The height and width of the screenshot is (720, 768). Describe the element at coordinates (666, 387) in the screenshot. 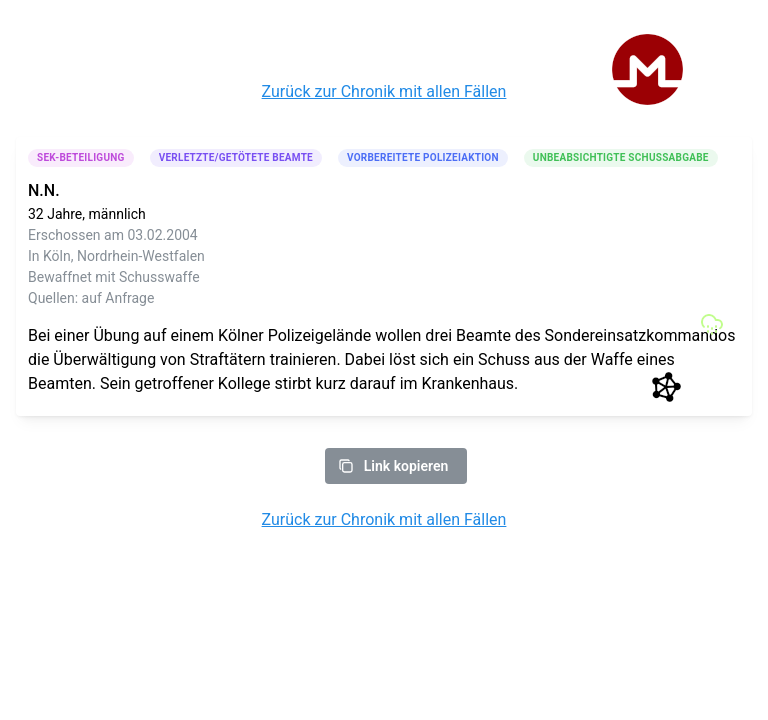

I see `connect to the fediverse network` at that location.